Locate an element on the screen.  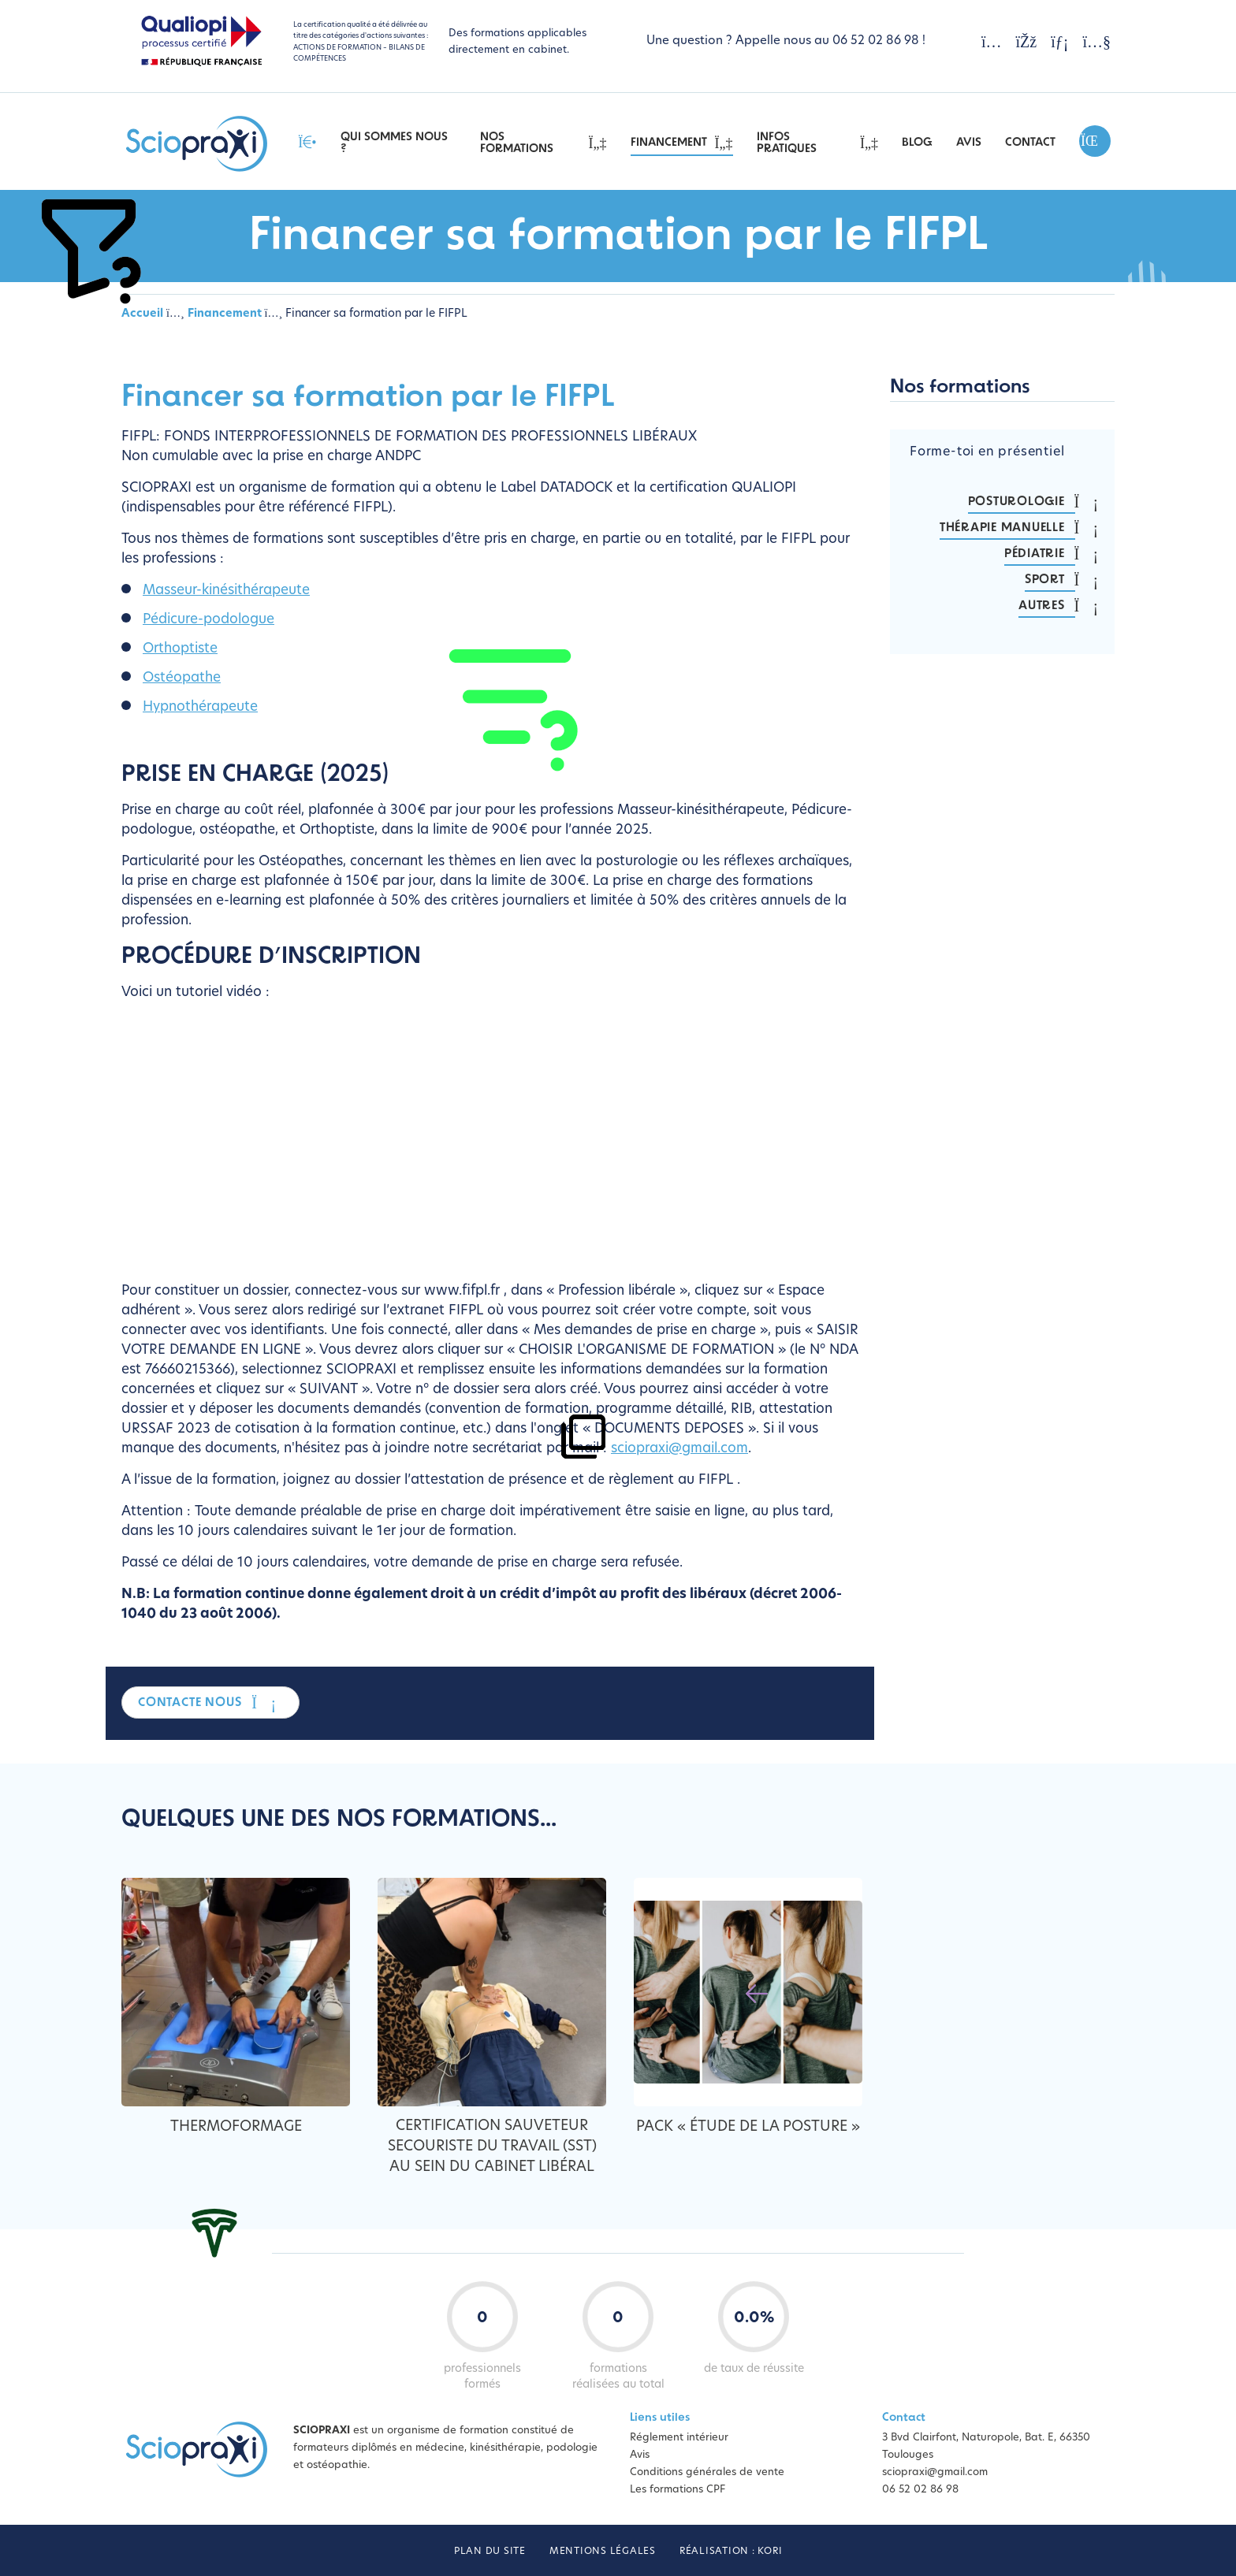
get help with filter options is located at coordinates (88, 246).